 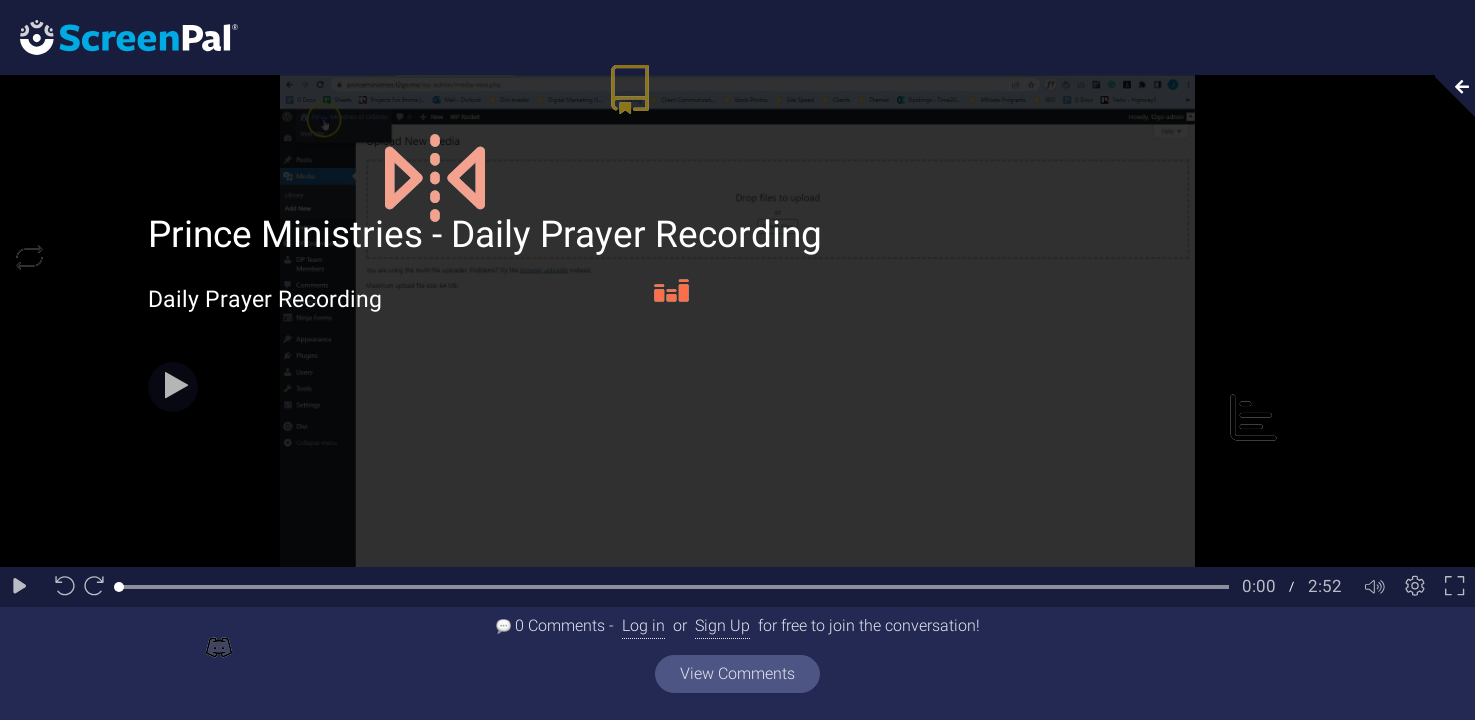 I want to click on view bar chart analytics, so click(x=1253, y=417).